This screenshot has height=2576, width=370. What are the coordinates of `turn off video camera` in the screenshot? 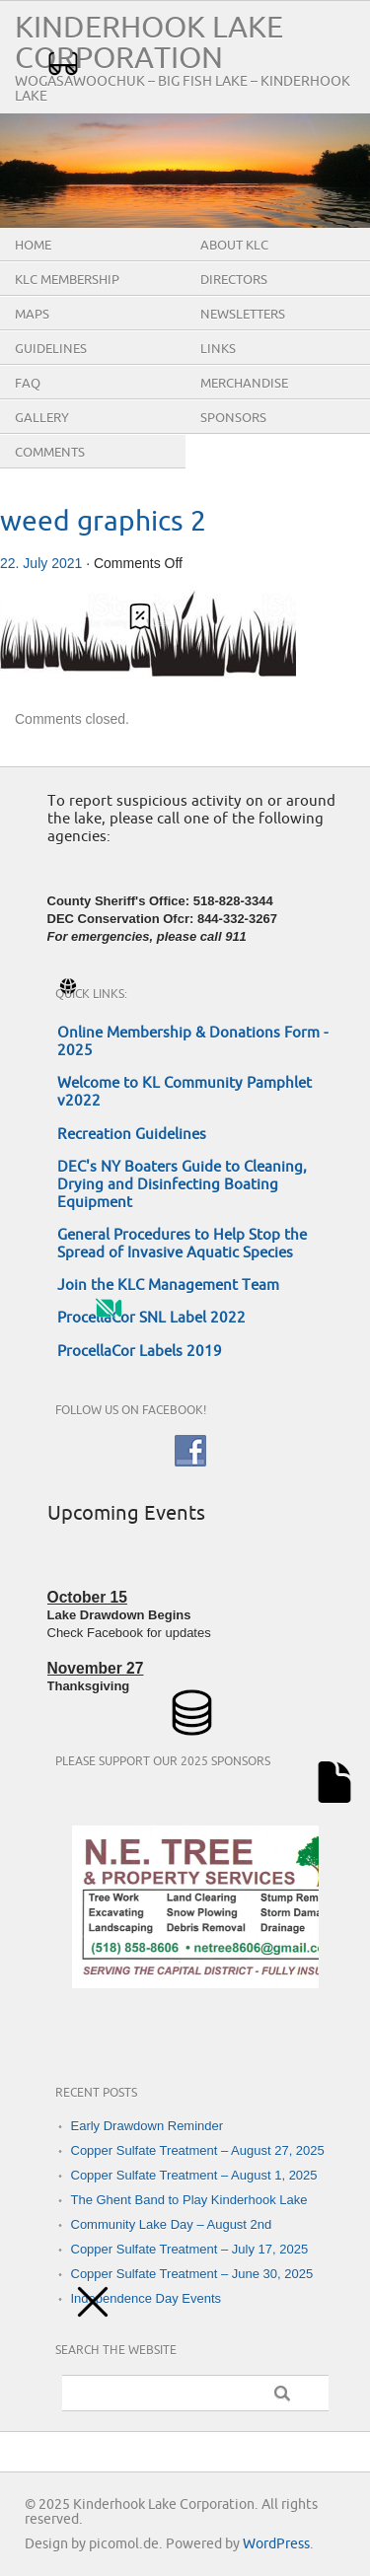 It's located at (109, 1308).